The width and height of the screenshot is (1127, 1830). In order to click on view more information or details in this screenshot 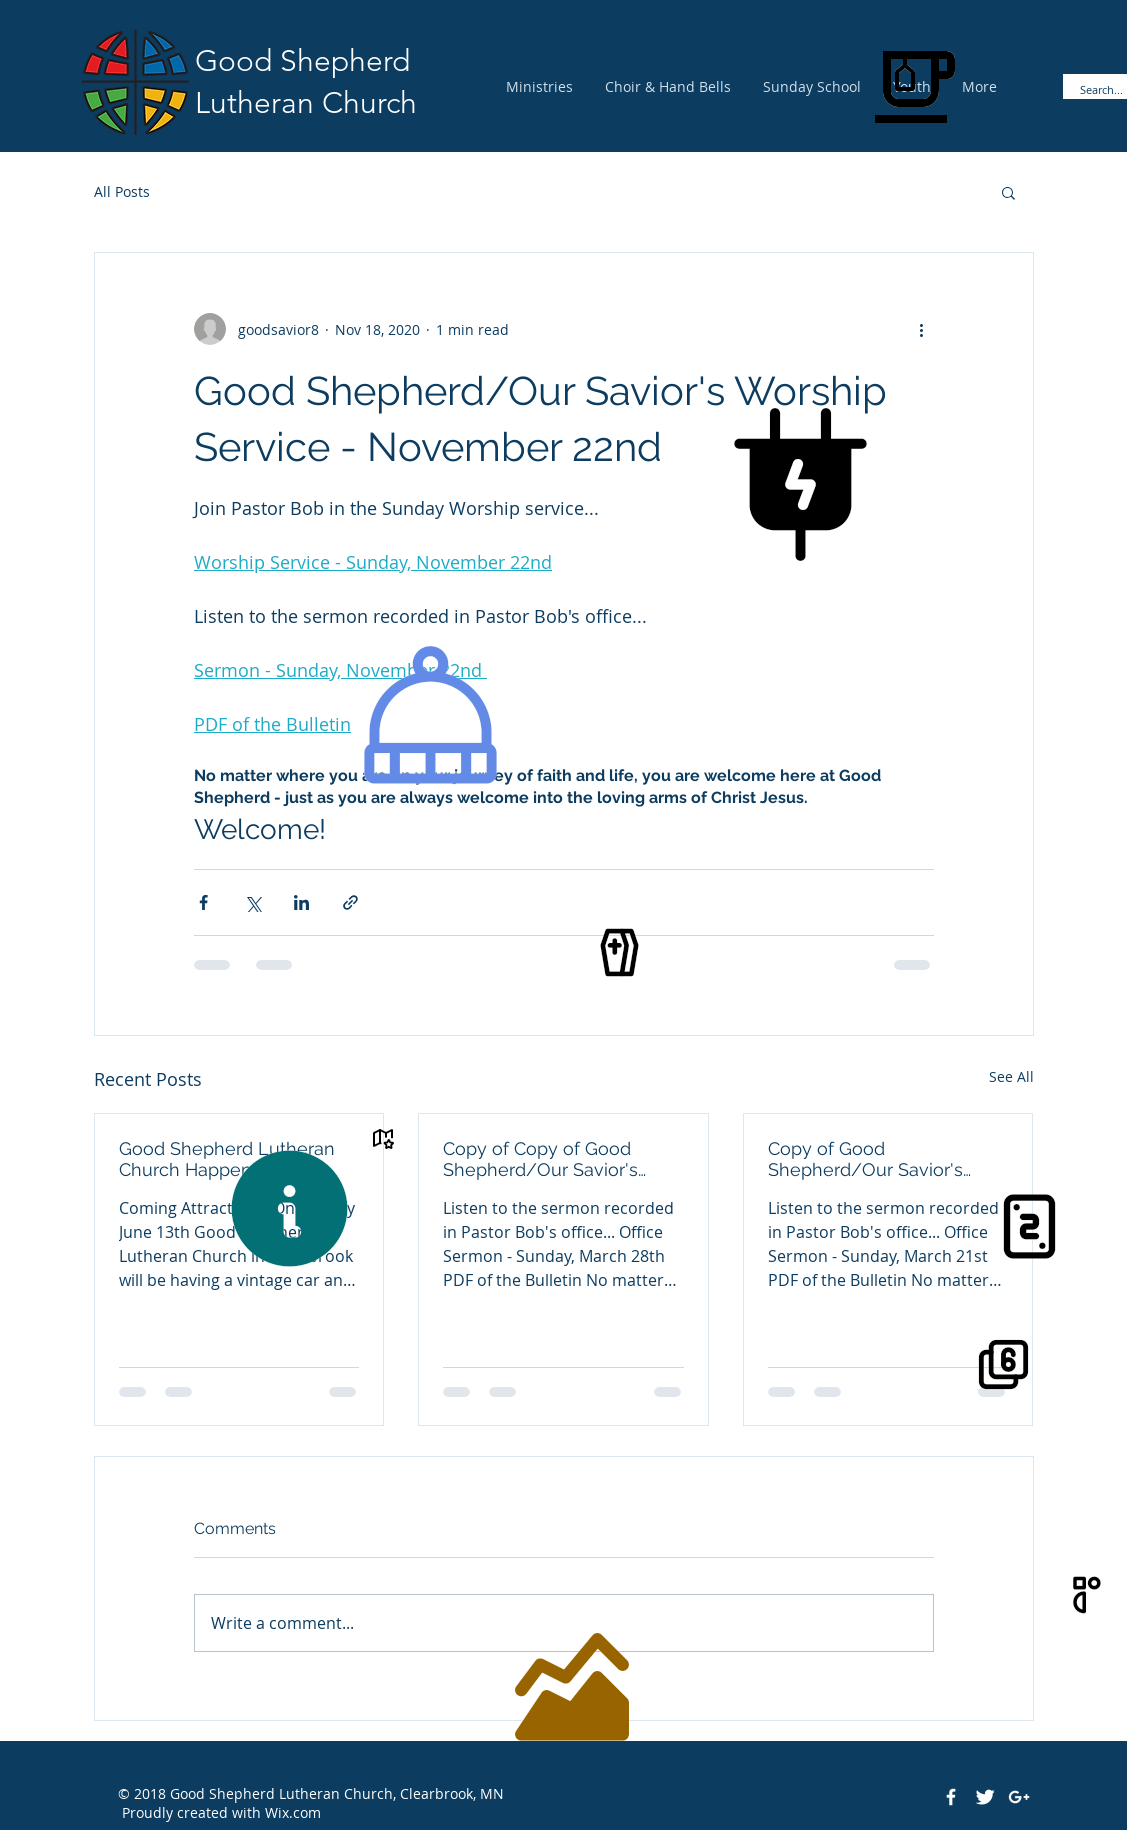, I will do `click(289, 1208)`.